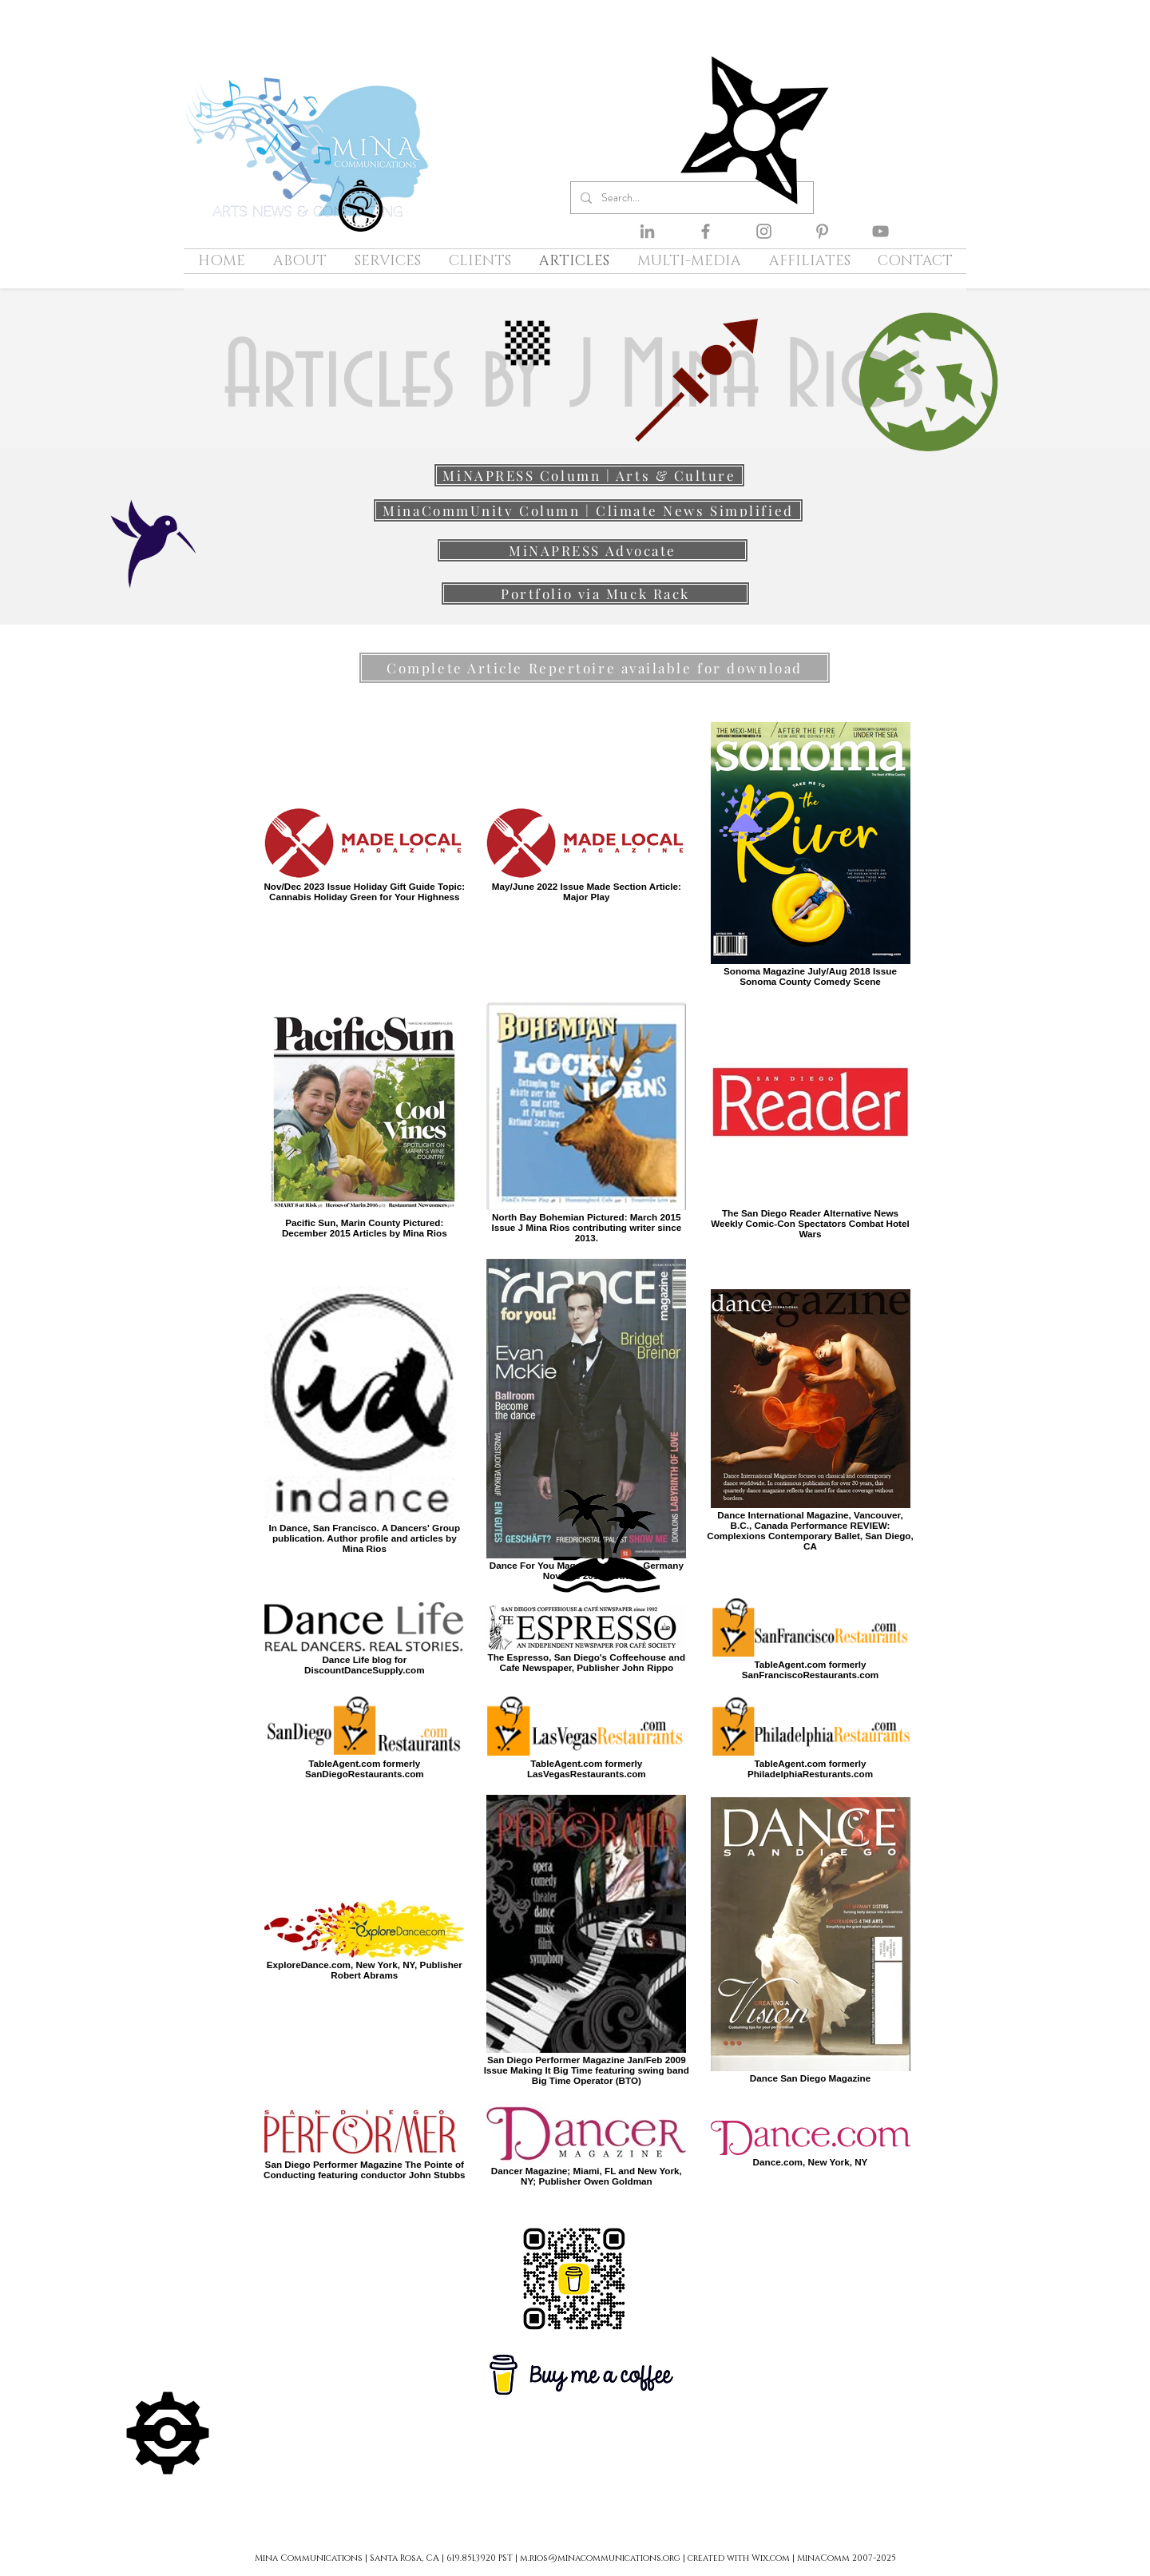  Describe the element at coordinates (360, 205) in the screenshot. I see `navigate to astronomy or celestial tools` at that location.